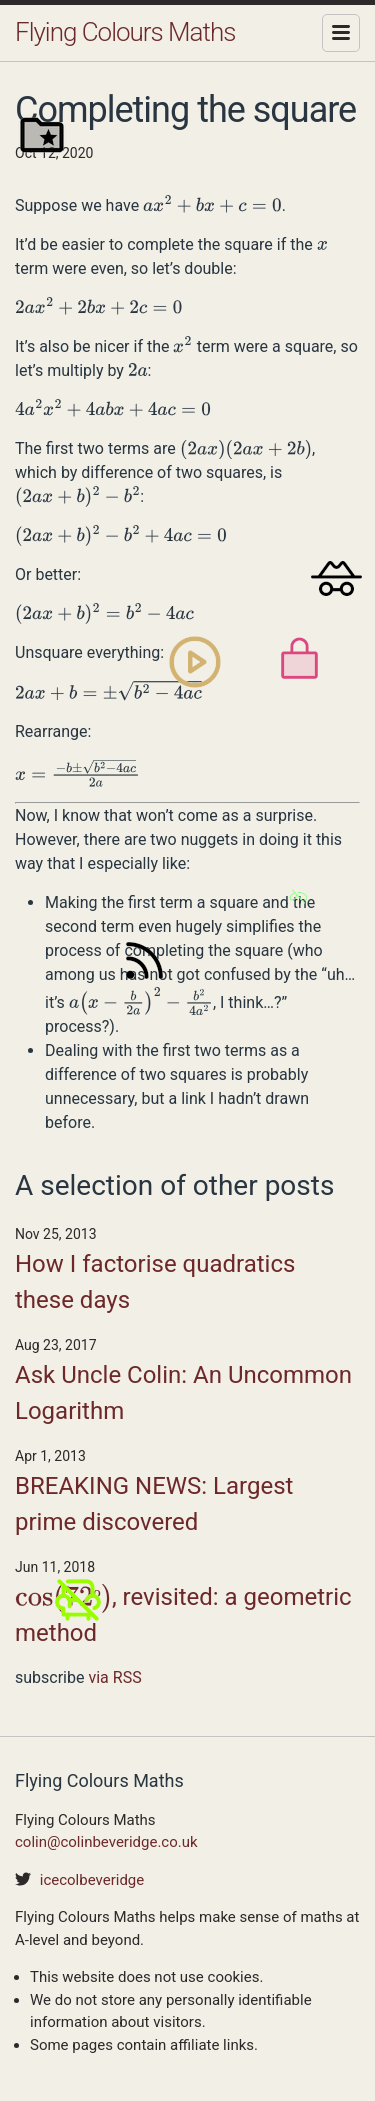 Image resolution: width=375 pixels, height=2101 pixels. I want to click on subscribe to RSS feed, so click(144, 960).